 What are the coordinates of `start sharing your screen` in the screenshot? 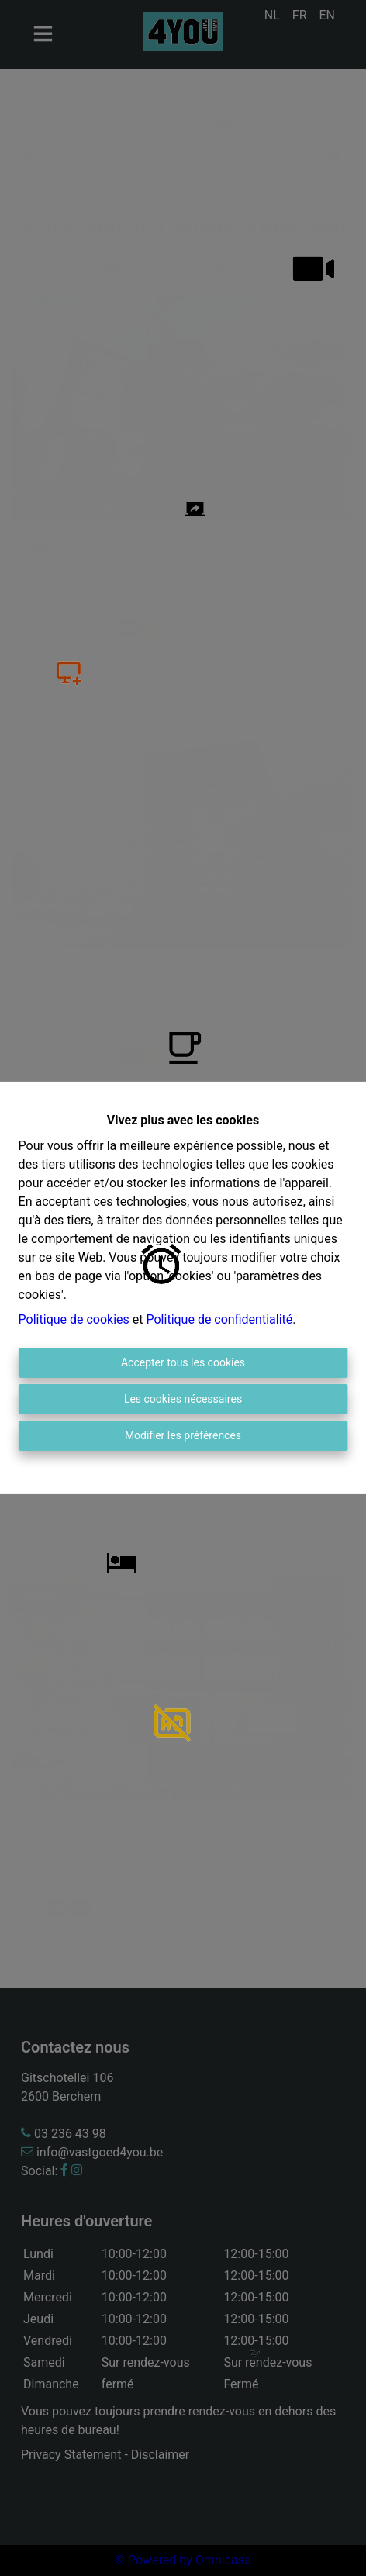 It's located at (195, 509).